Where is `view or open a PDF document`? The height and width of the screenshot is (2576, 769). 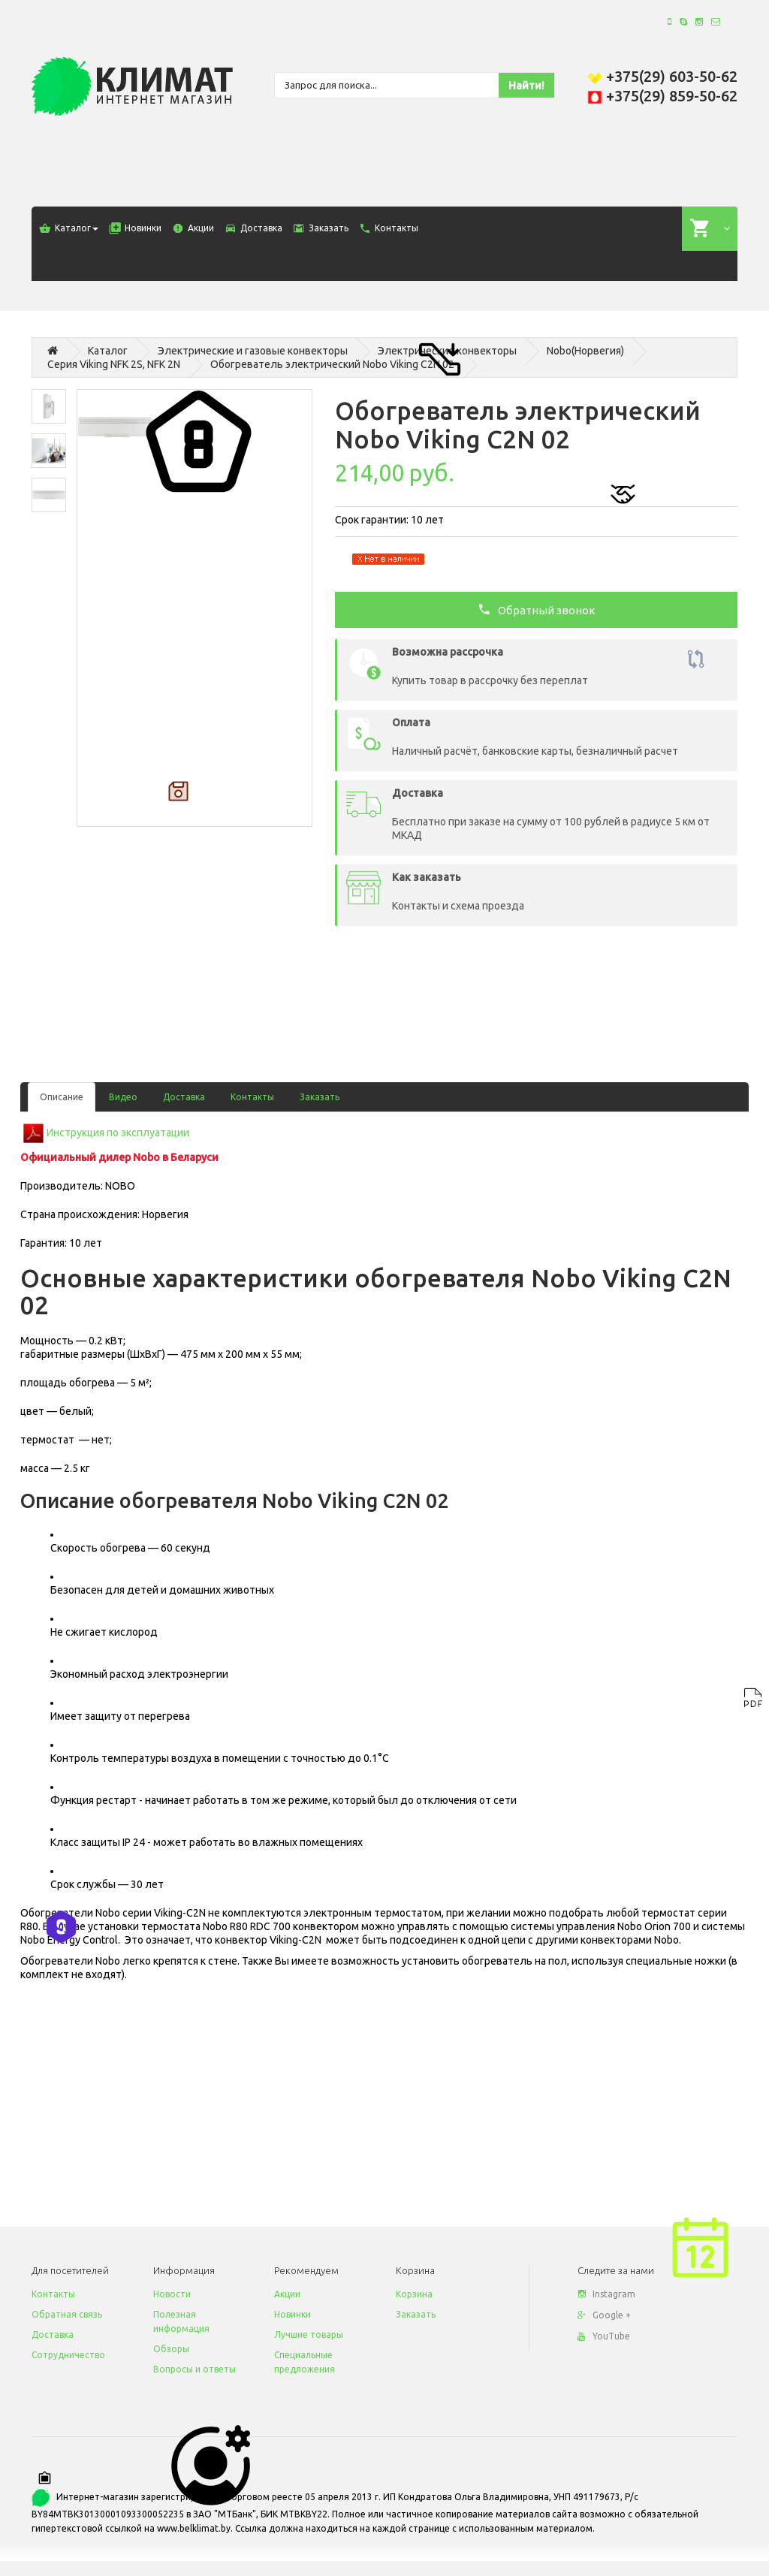
view or open a PDF document is located at coordinates (752, 1698).